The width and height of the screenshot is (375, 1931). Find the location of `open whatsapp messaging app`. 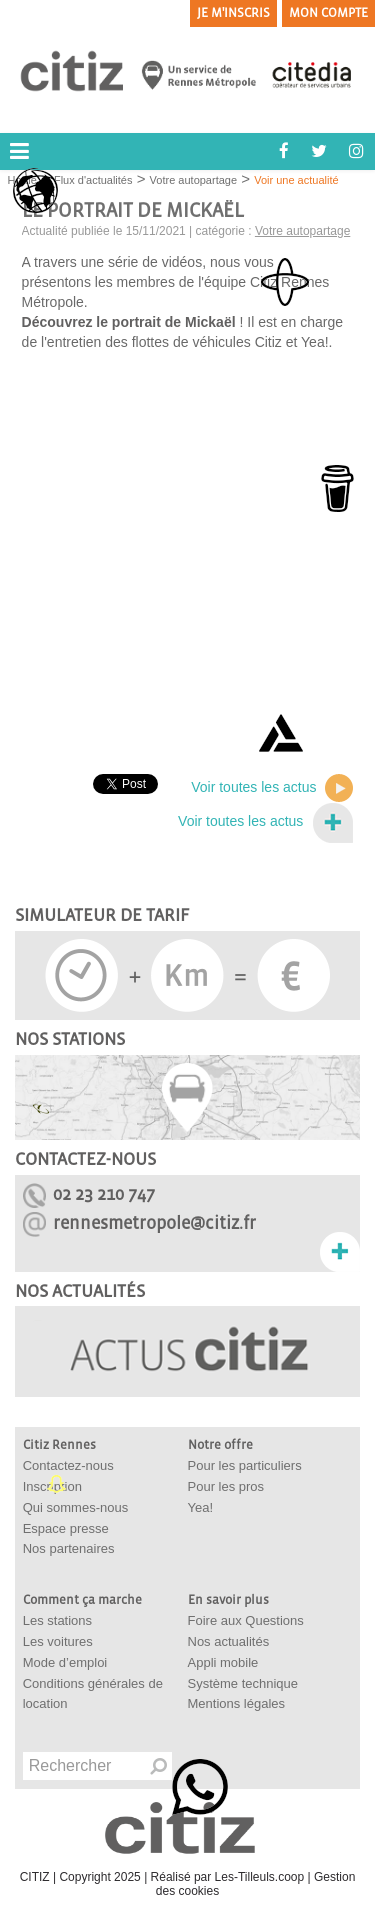

open whatsapp messaging app is located at coordinates (200, 1787).